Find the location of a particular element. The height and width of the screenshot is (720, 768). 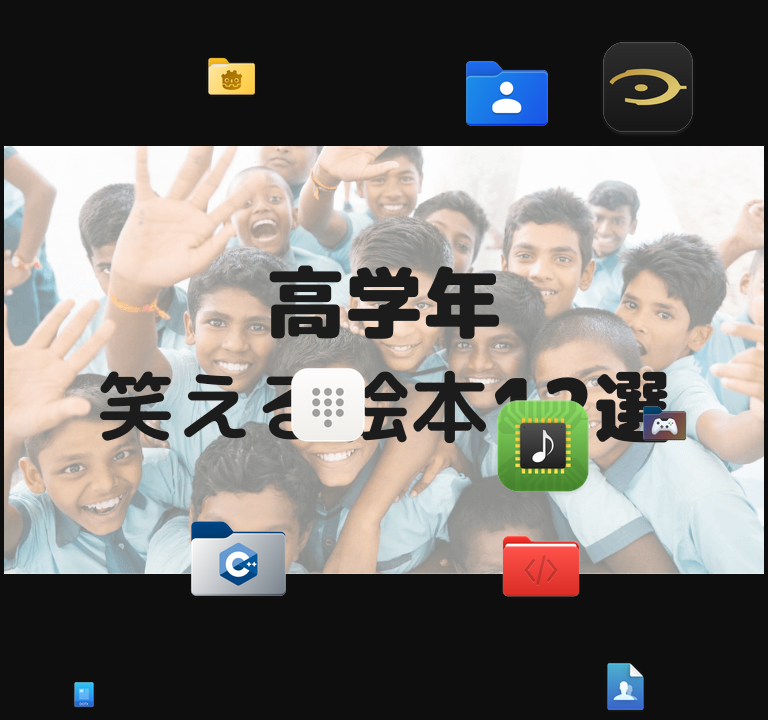

audio card or sound hardware device is located at coordinates (543, 446).